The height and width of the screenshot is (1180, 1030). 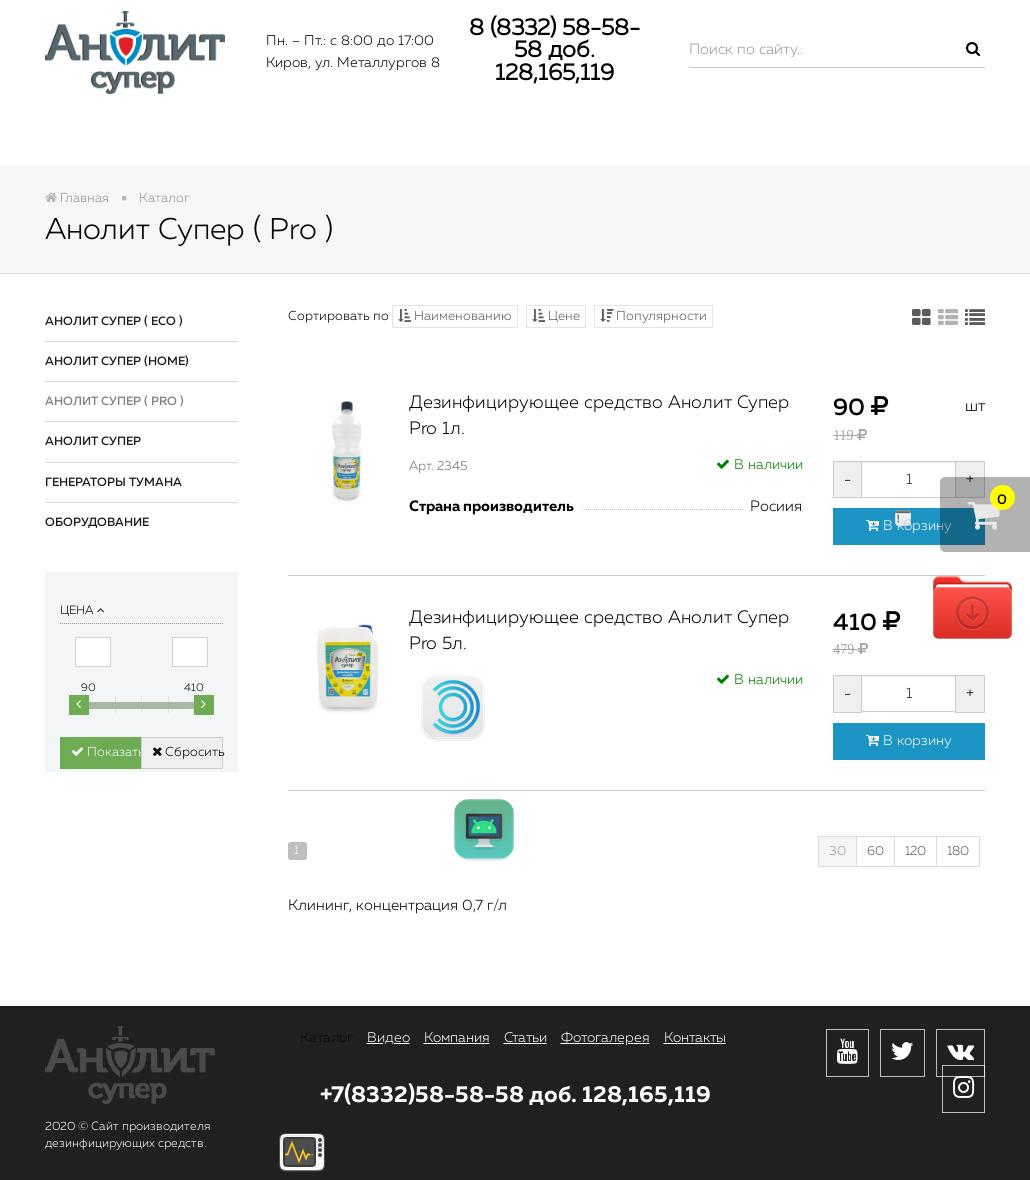 I want to click on configure tablet or stylus input settings, so click(x=903, y=518).